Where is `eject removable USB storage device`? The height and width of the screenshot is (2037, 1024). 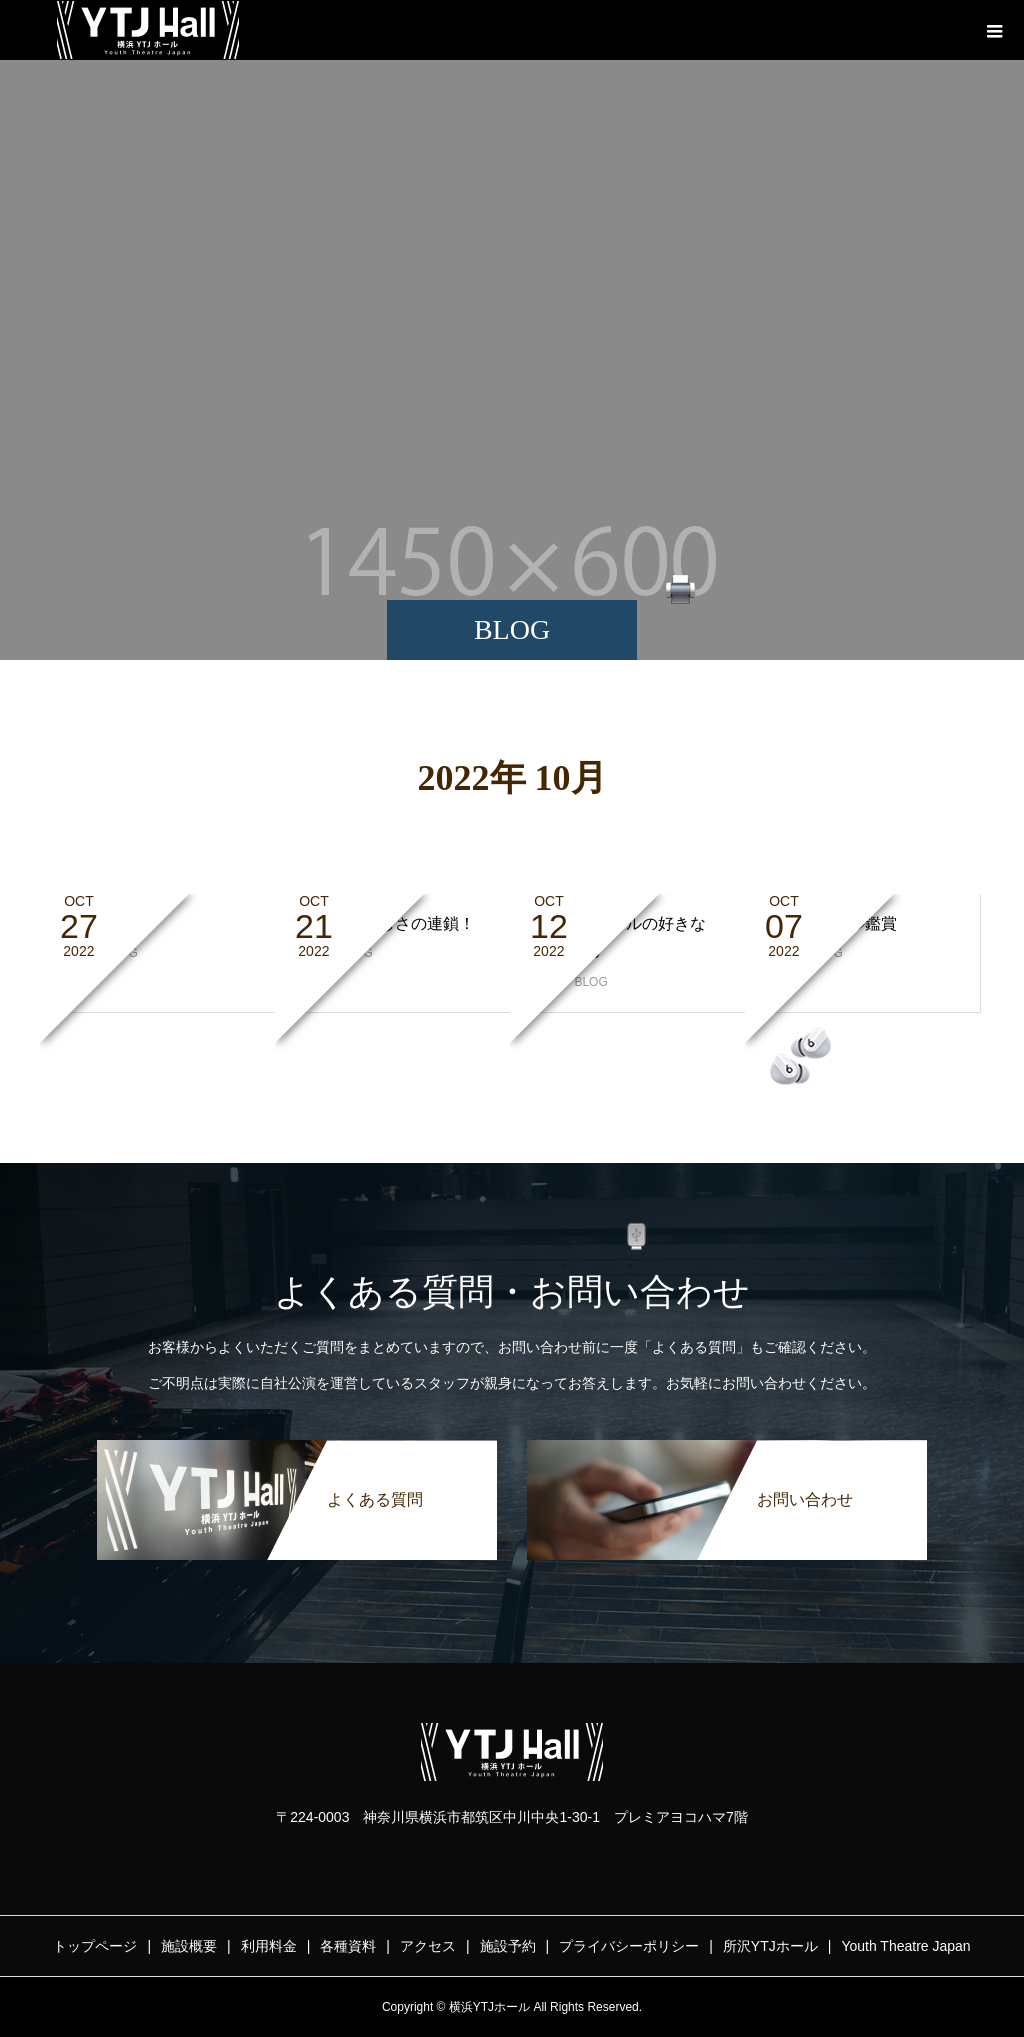
eject removable USB storage device is located at coordinates (636, 1236).